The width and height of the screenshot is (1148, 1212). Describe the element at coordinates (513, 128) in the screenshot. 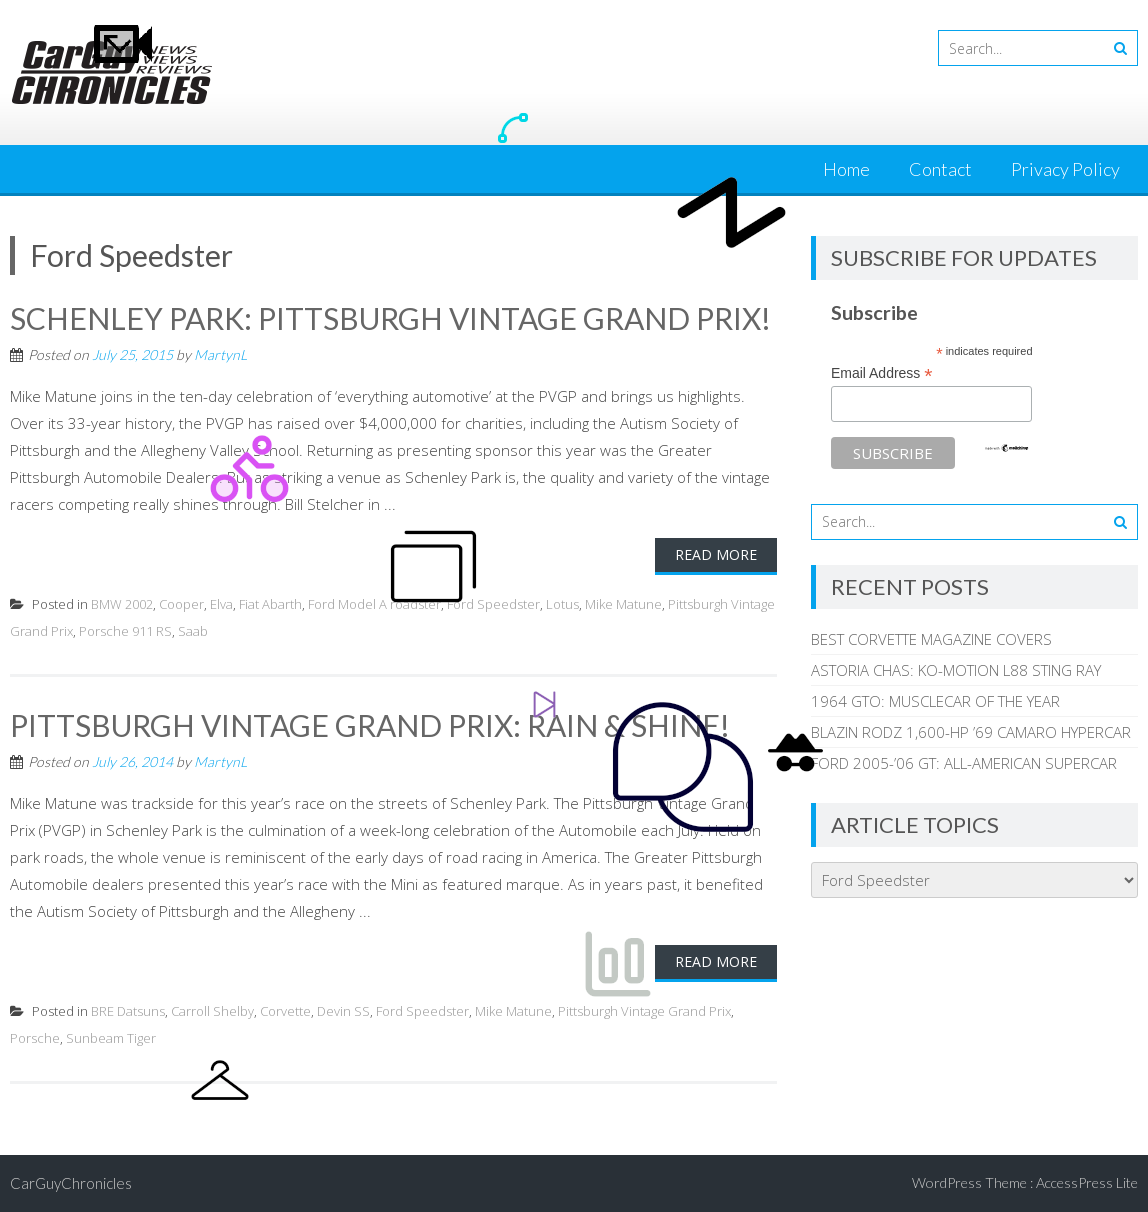

I see `edit vector path curve handles` at that location.